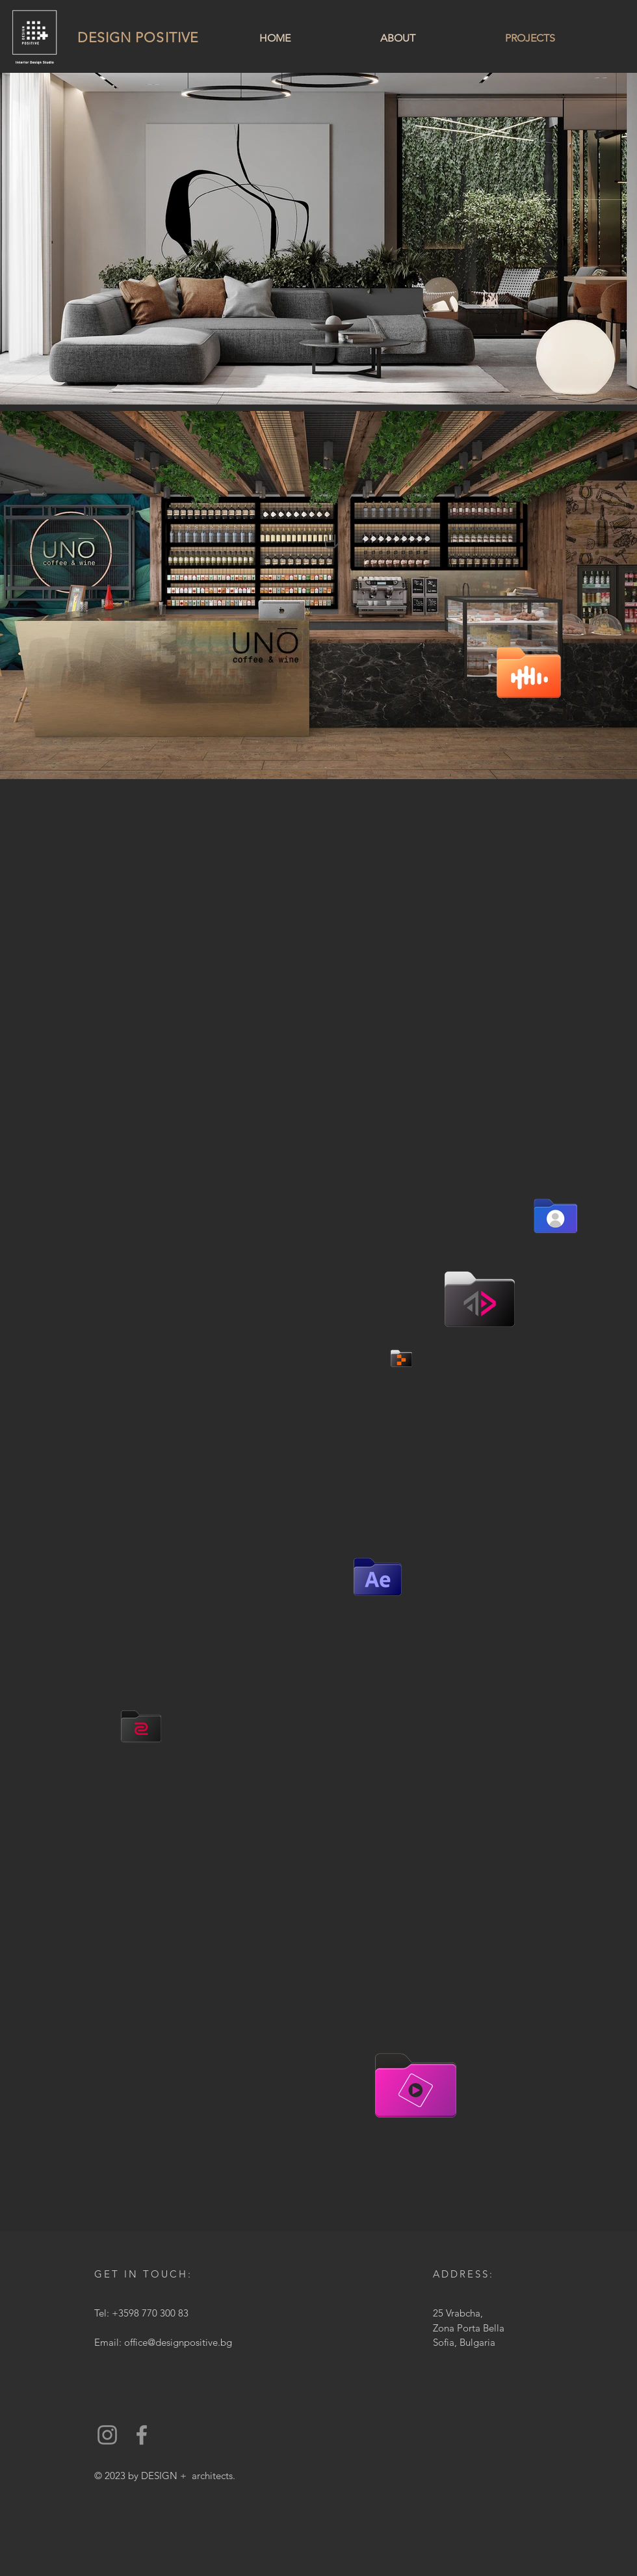  What do you see at coordinates (377, 1578) in the screenshot?
I see `folder containing Adobe After Effects project files` at bounding box center [377, 1578].